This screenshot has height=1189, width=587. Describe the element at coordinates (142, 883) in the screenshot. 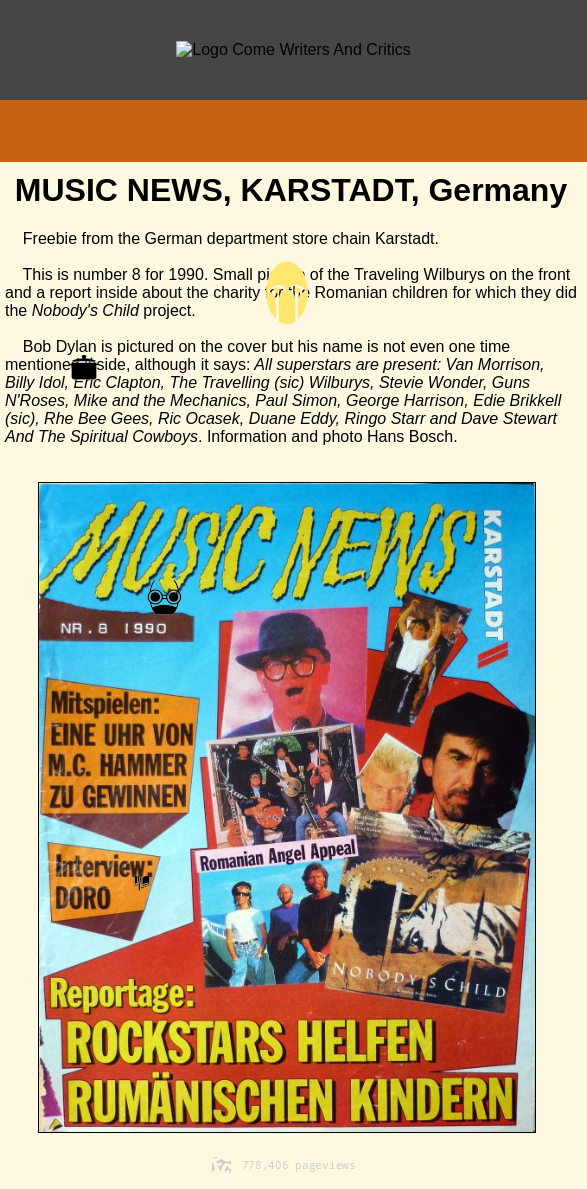

I see `save current page as a bookmark` at that location.